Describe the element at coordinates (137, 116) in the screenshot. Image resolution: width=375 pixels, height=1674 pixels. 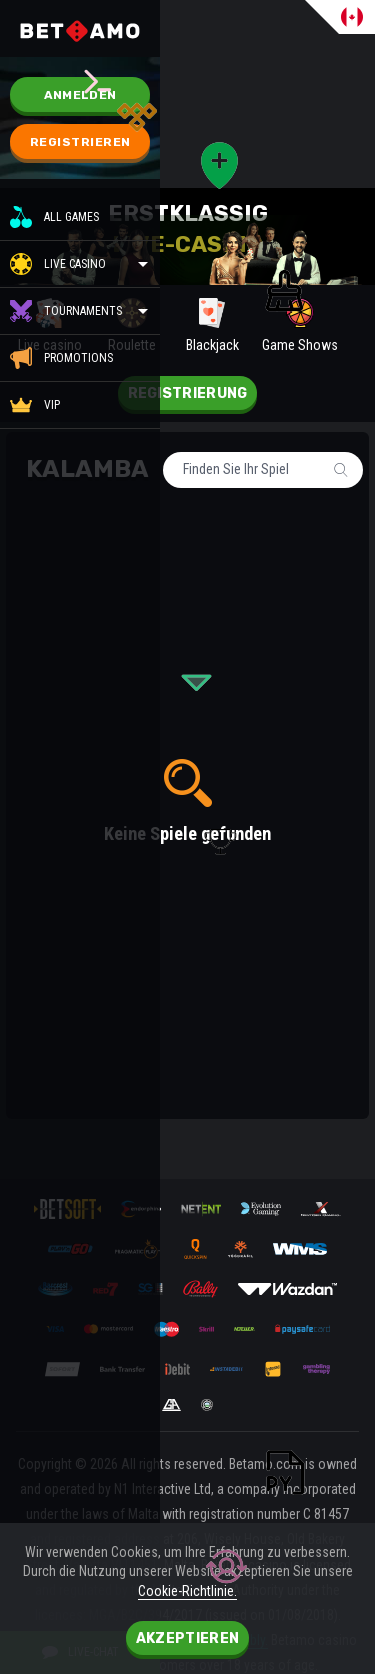
I see `open Tidal music streaming app` at that location.